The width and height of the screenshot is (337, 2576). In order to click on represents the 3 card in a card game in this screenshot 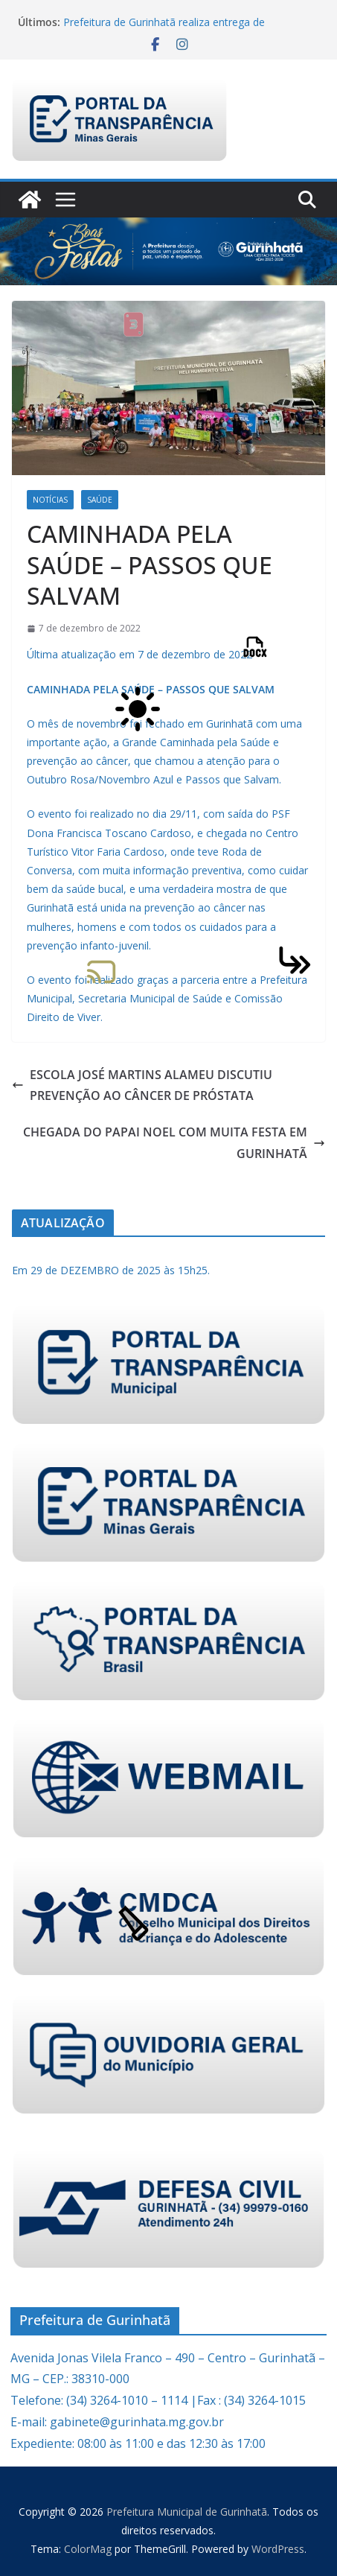, I will do `click(133, 324)`.